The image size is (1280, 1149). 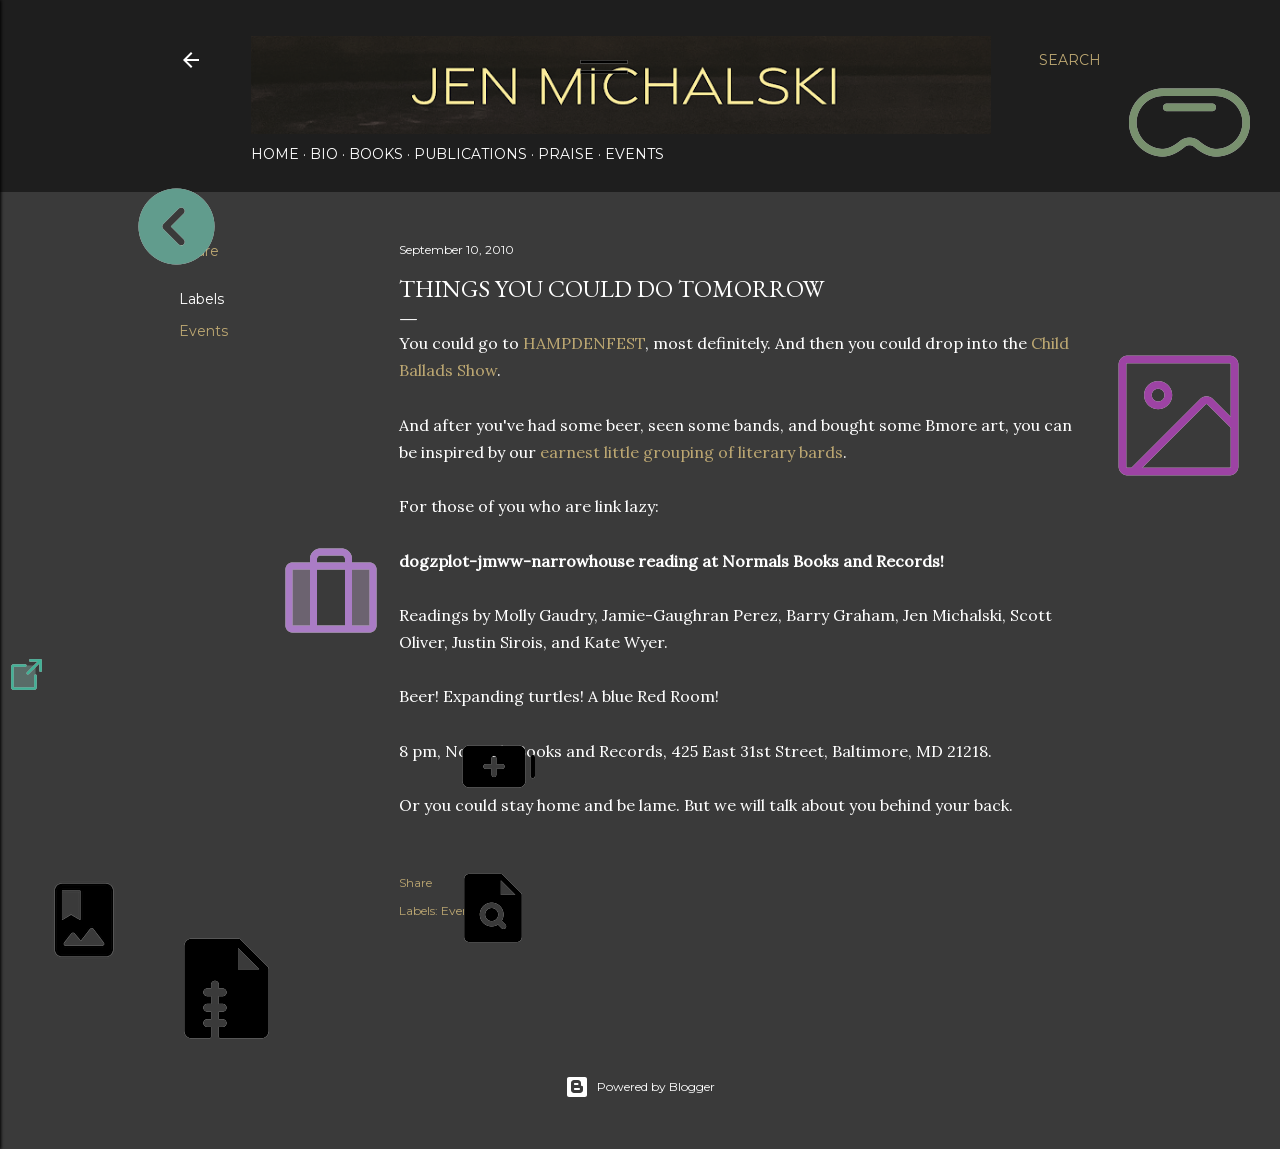 What do you see at coordinates (493, 908) in the screenshot?
I see `search within a document` at bounding box center [493, 908].